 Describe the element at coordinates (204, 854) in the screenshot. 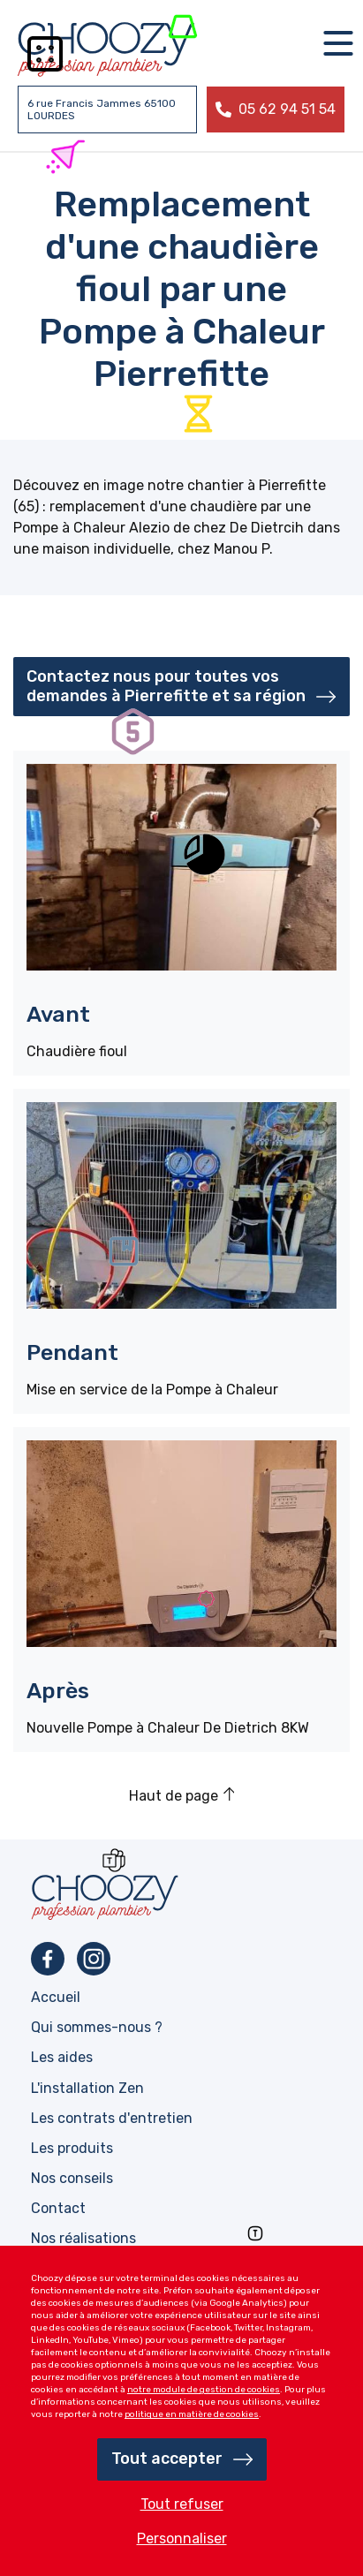

I see `view analytics breakdown` at that location.